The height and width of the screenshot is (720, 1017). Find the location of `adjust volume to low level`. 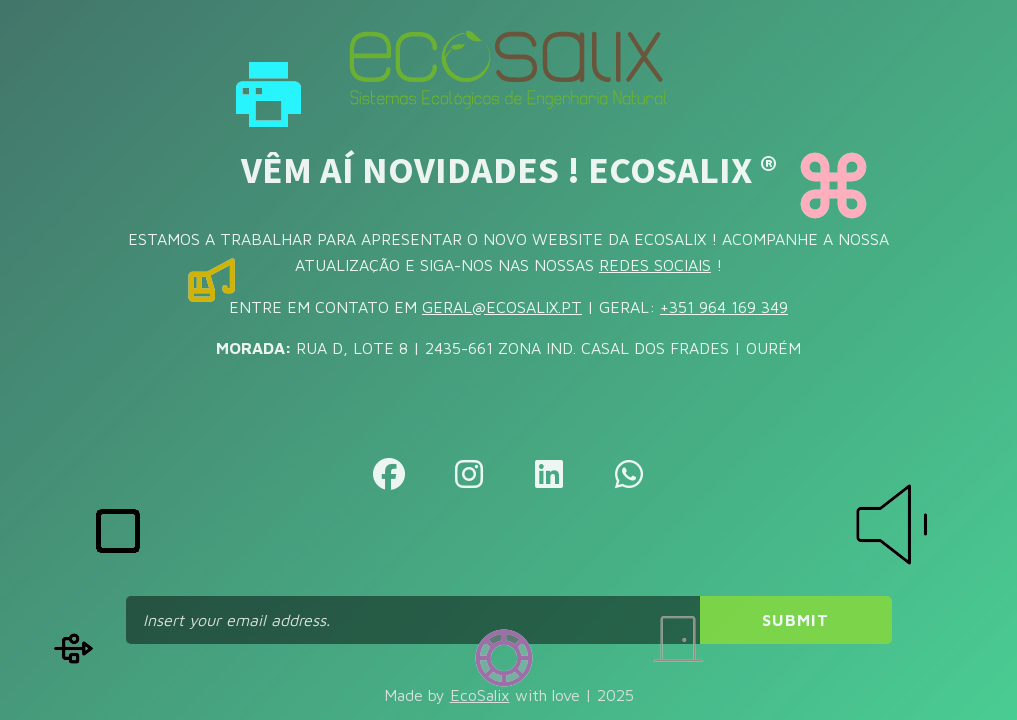

adjust volume to low level is located at coordinates (896, 524).